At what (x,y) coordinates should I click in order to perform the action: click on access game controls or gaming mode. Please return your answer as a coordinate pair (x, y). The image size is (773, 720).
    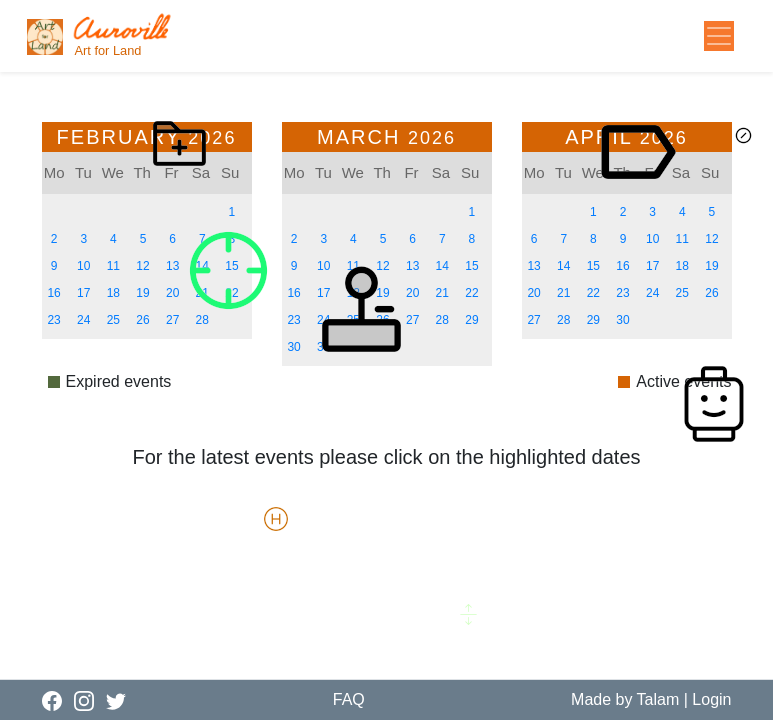
    Looking at the image, I should click on (361, 312).